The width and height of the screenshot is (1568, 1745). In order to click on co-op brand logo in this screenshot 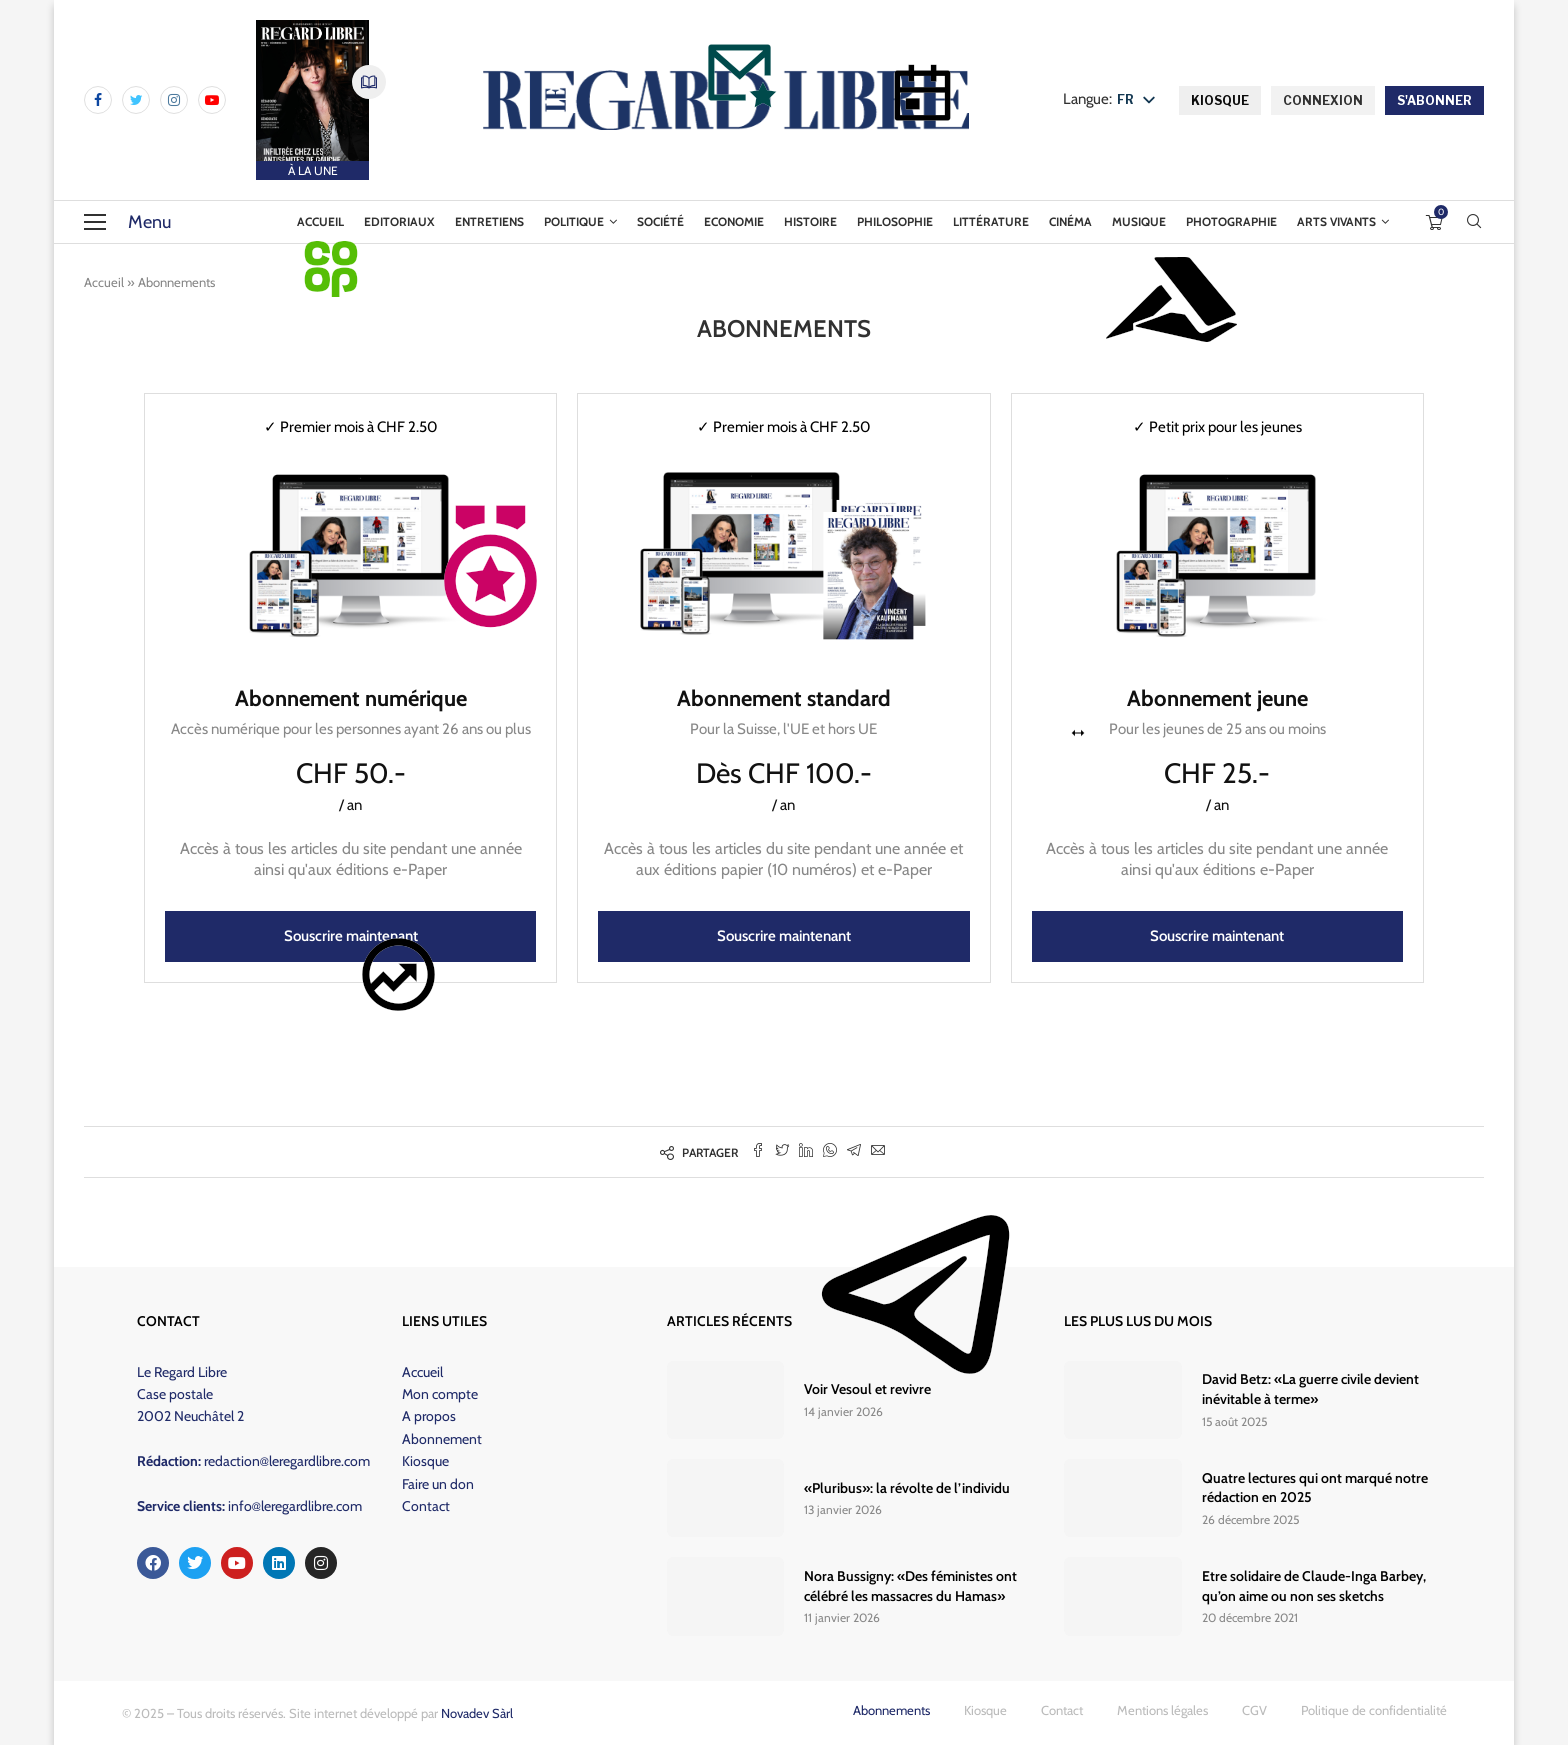, I will do `click(331, 269)`.